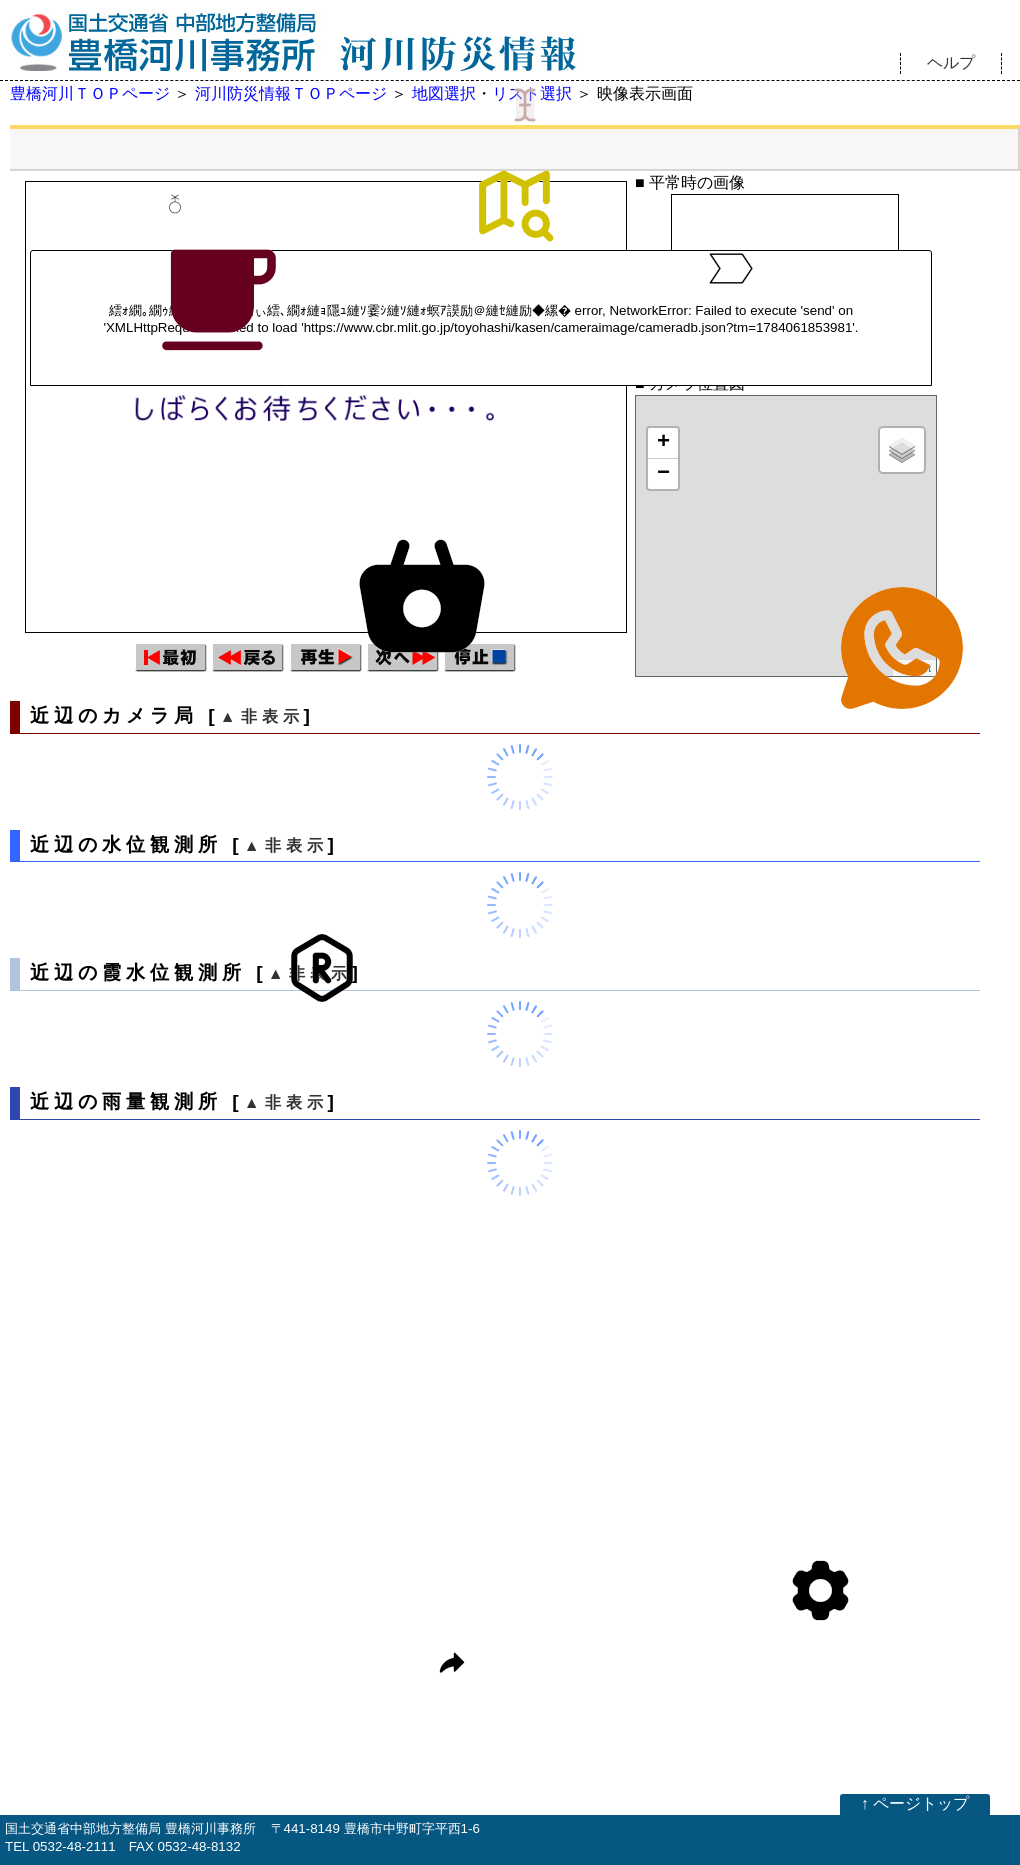  Describe the element at coordinates (902, 648) in the screenshot. I see `open WhatsApp messaging app` at that location.